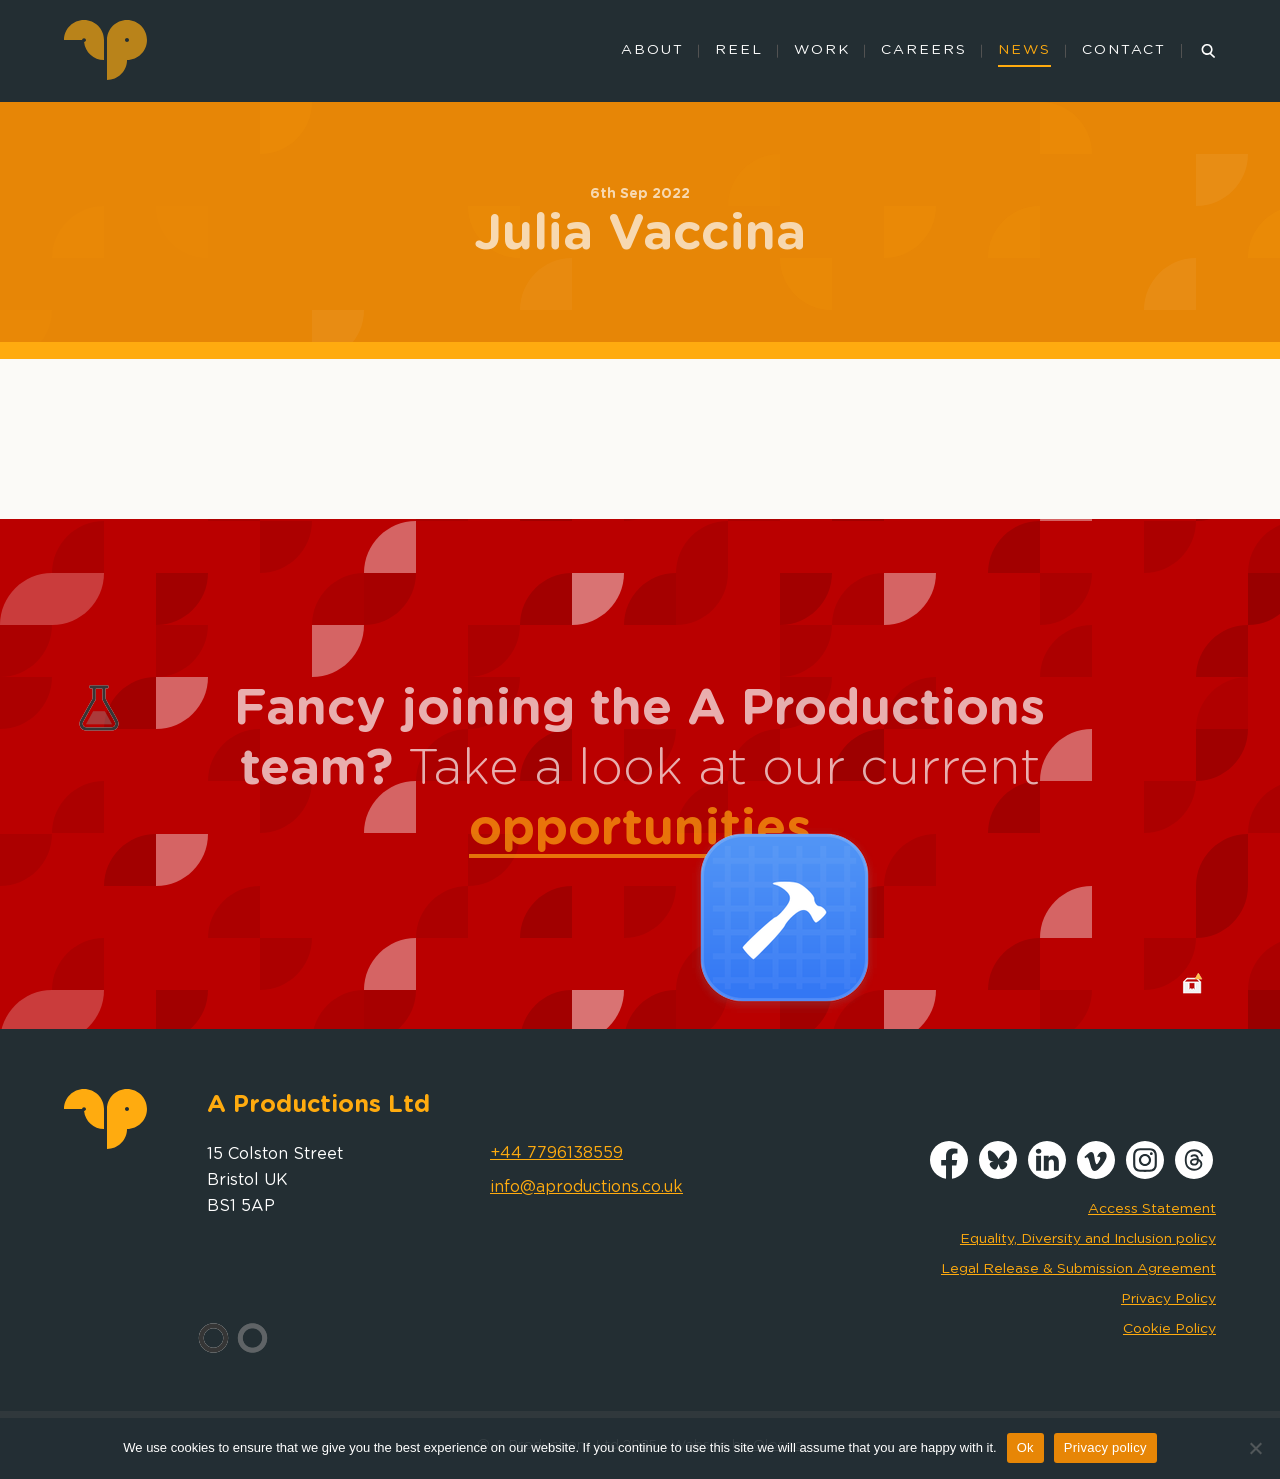 The width and height of the screenshot is (1280, 1479). I want to click on open developer tools or IDE, so click(784, 917).